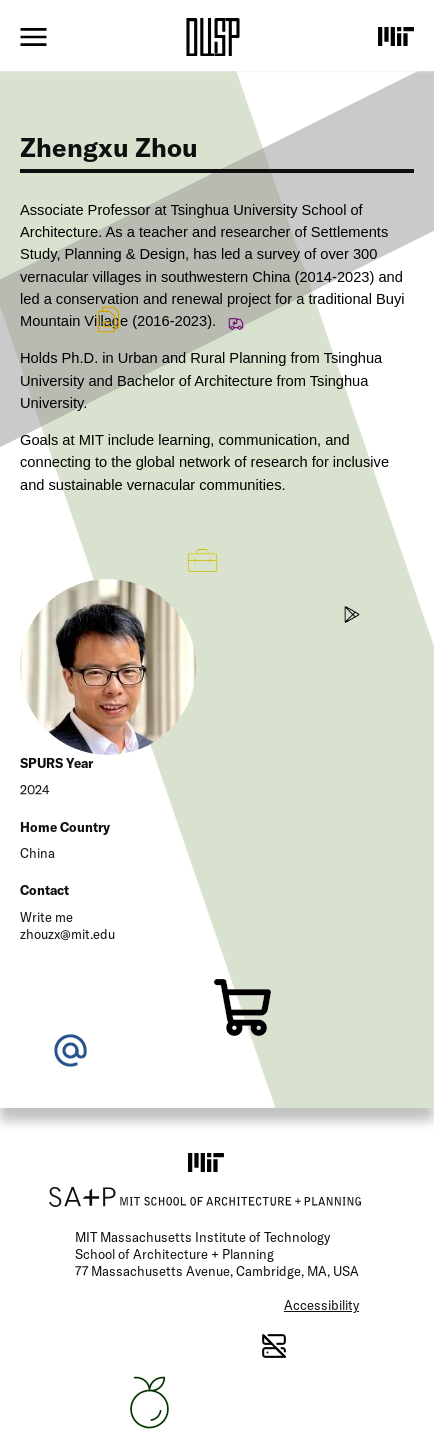 Image resolution: width=434 pixels, height=1434 pixels. I want to click on server is offline or unavailable, so click(274, 1346).